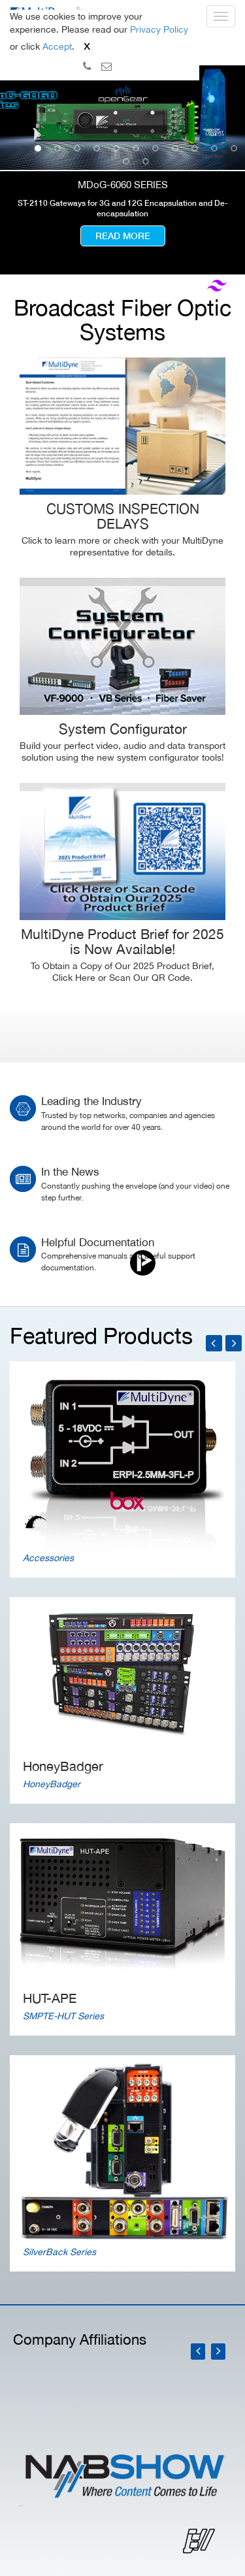 The height and width of the screenshot is (2576, 245). I want to click on tailwind css framework logo, so click(217, 286).